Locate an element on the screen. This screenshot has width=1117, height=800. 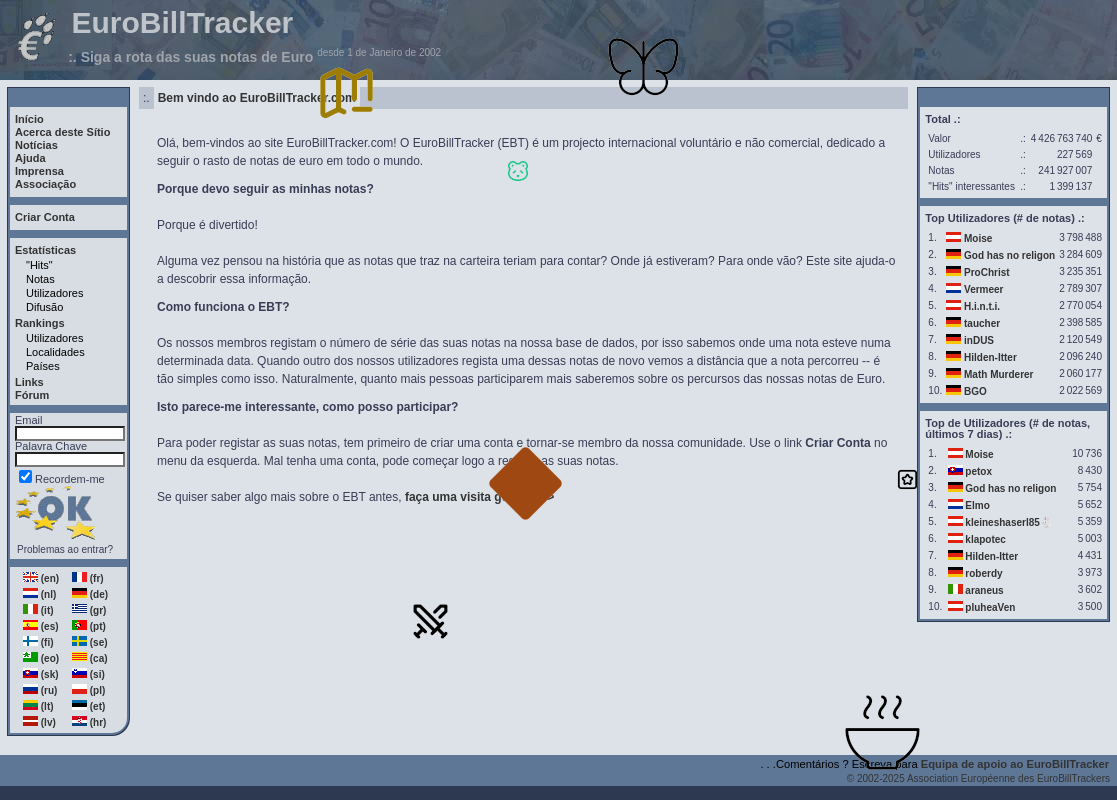
indicates premium or luxury status is located at coordinates (525, 483).